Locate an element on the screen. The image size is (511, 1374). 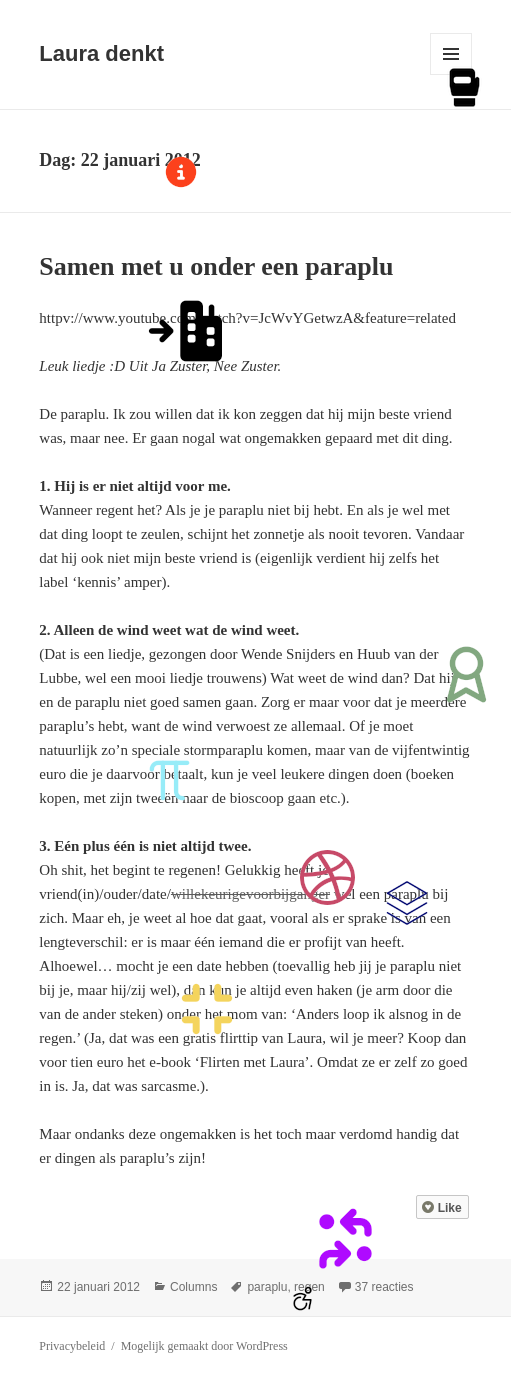
navigate to city or urban area is located at coordinates (184, 331).